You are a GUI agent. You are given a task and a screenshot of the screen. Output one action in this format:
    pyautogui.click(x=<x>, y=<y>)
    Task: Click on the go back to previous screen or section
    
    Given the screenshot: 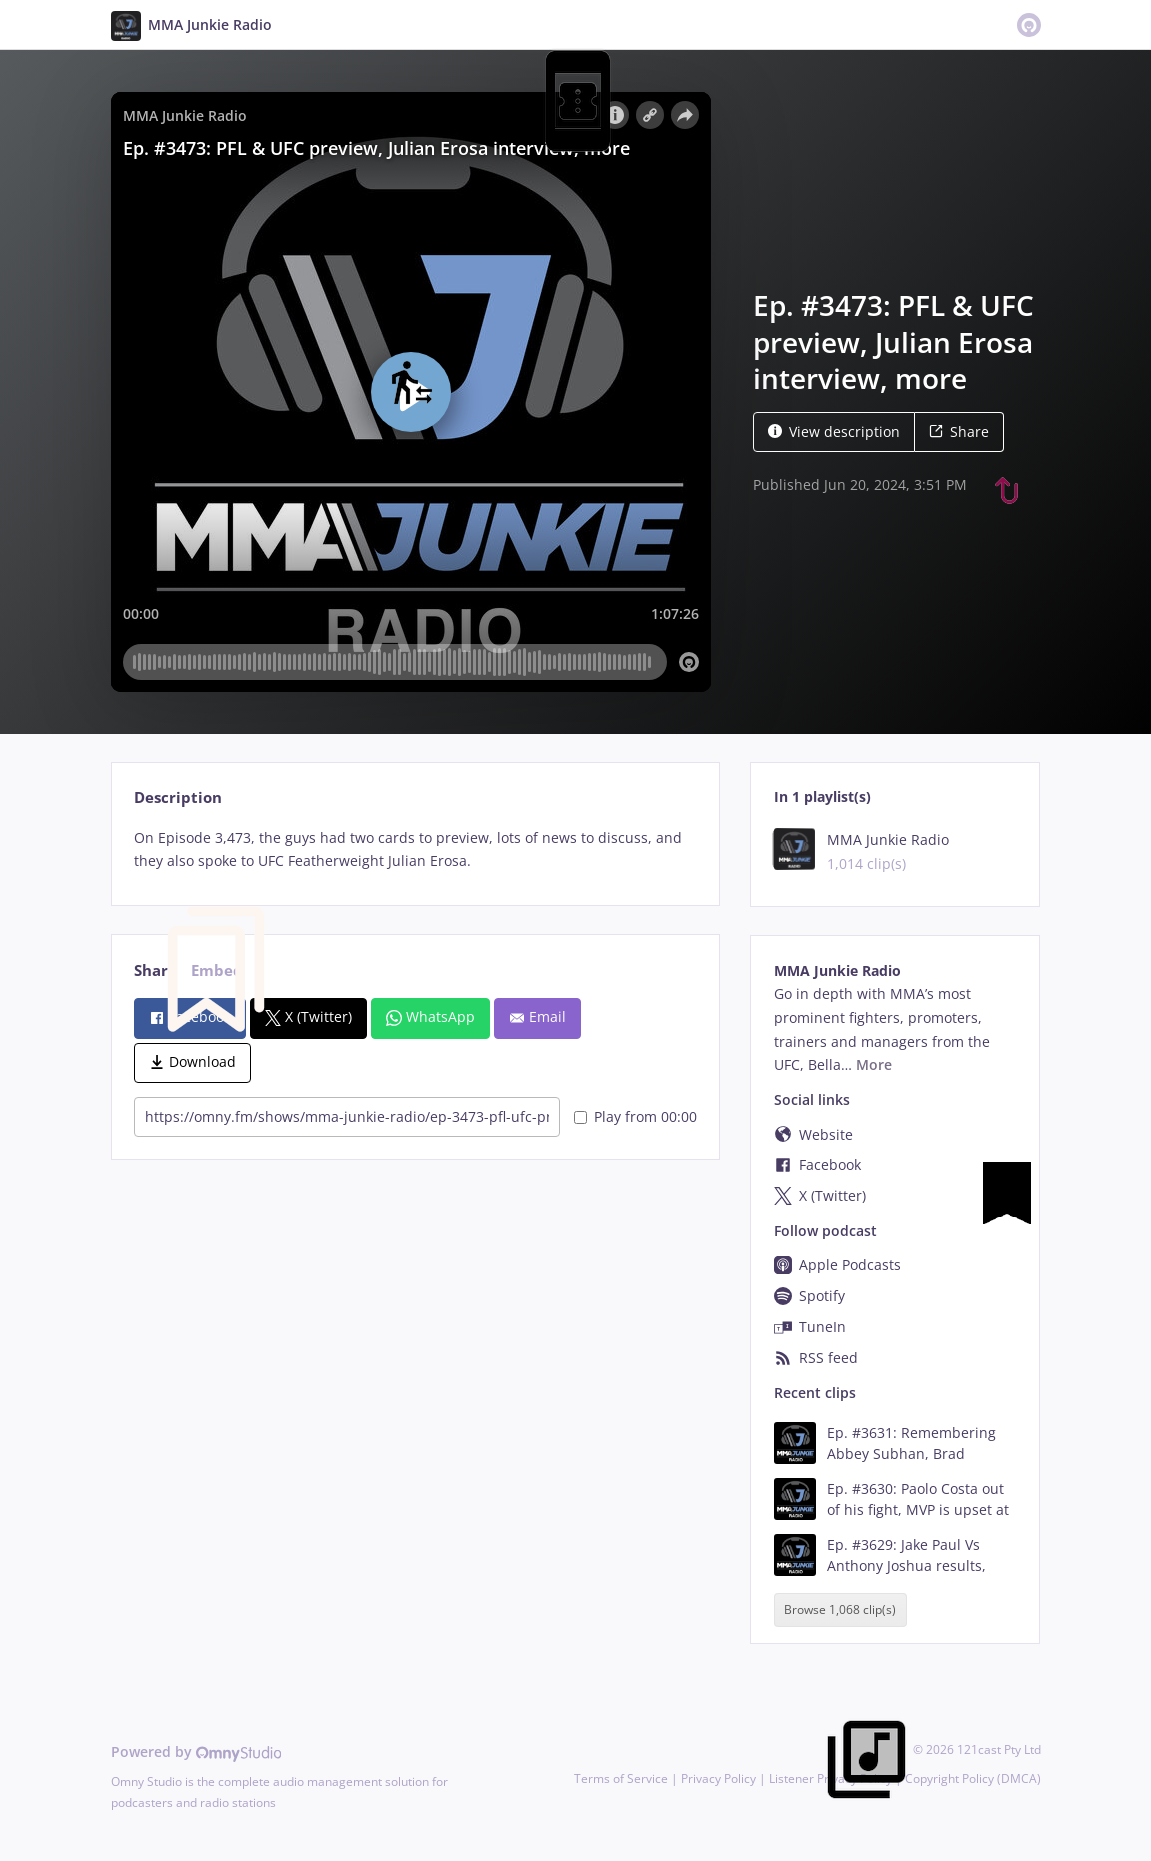 What is the action you would take?
    pyautogui.click(x=1007, y=490)
    